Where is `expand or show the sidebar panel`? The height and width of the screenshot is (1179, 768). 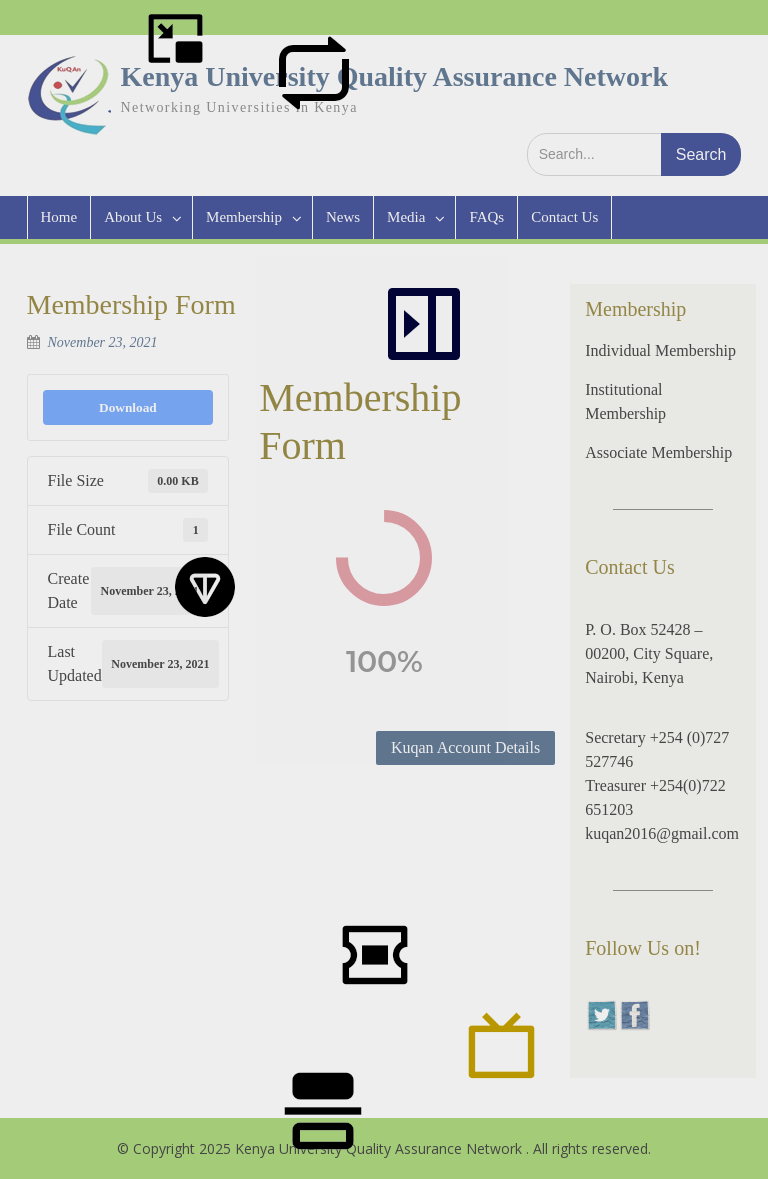 expand or show the sidebar panel is located at coordinates (424, 324).